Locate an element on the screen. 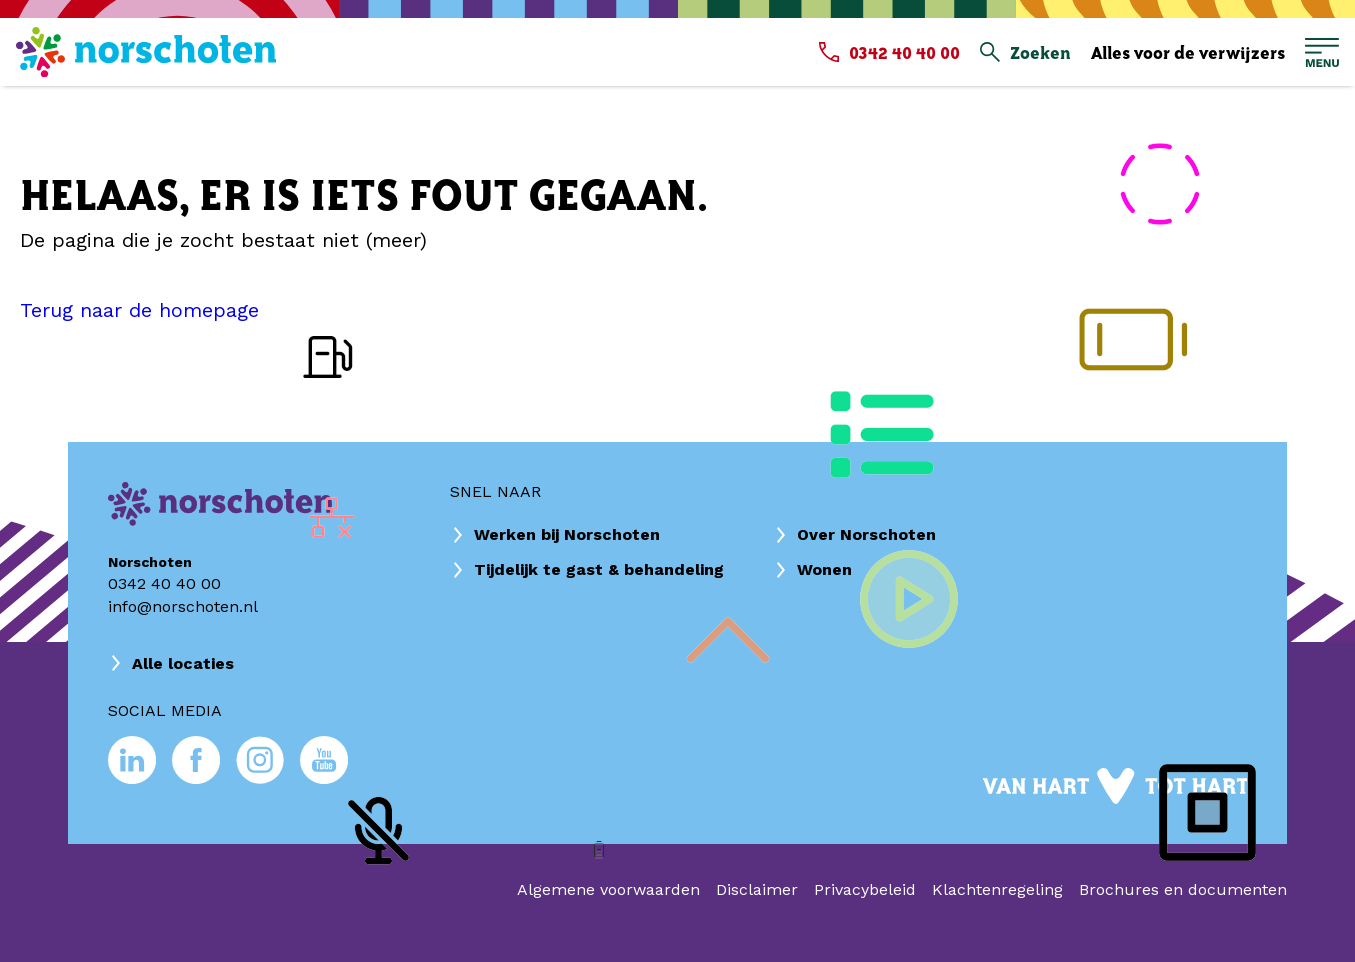 Image resolution: width=1355 pixels, height=962 pixels. indicates high battery level is located at coordinates (599, 850).